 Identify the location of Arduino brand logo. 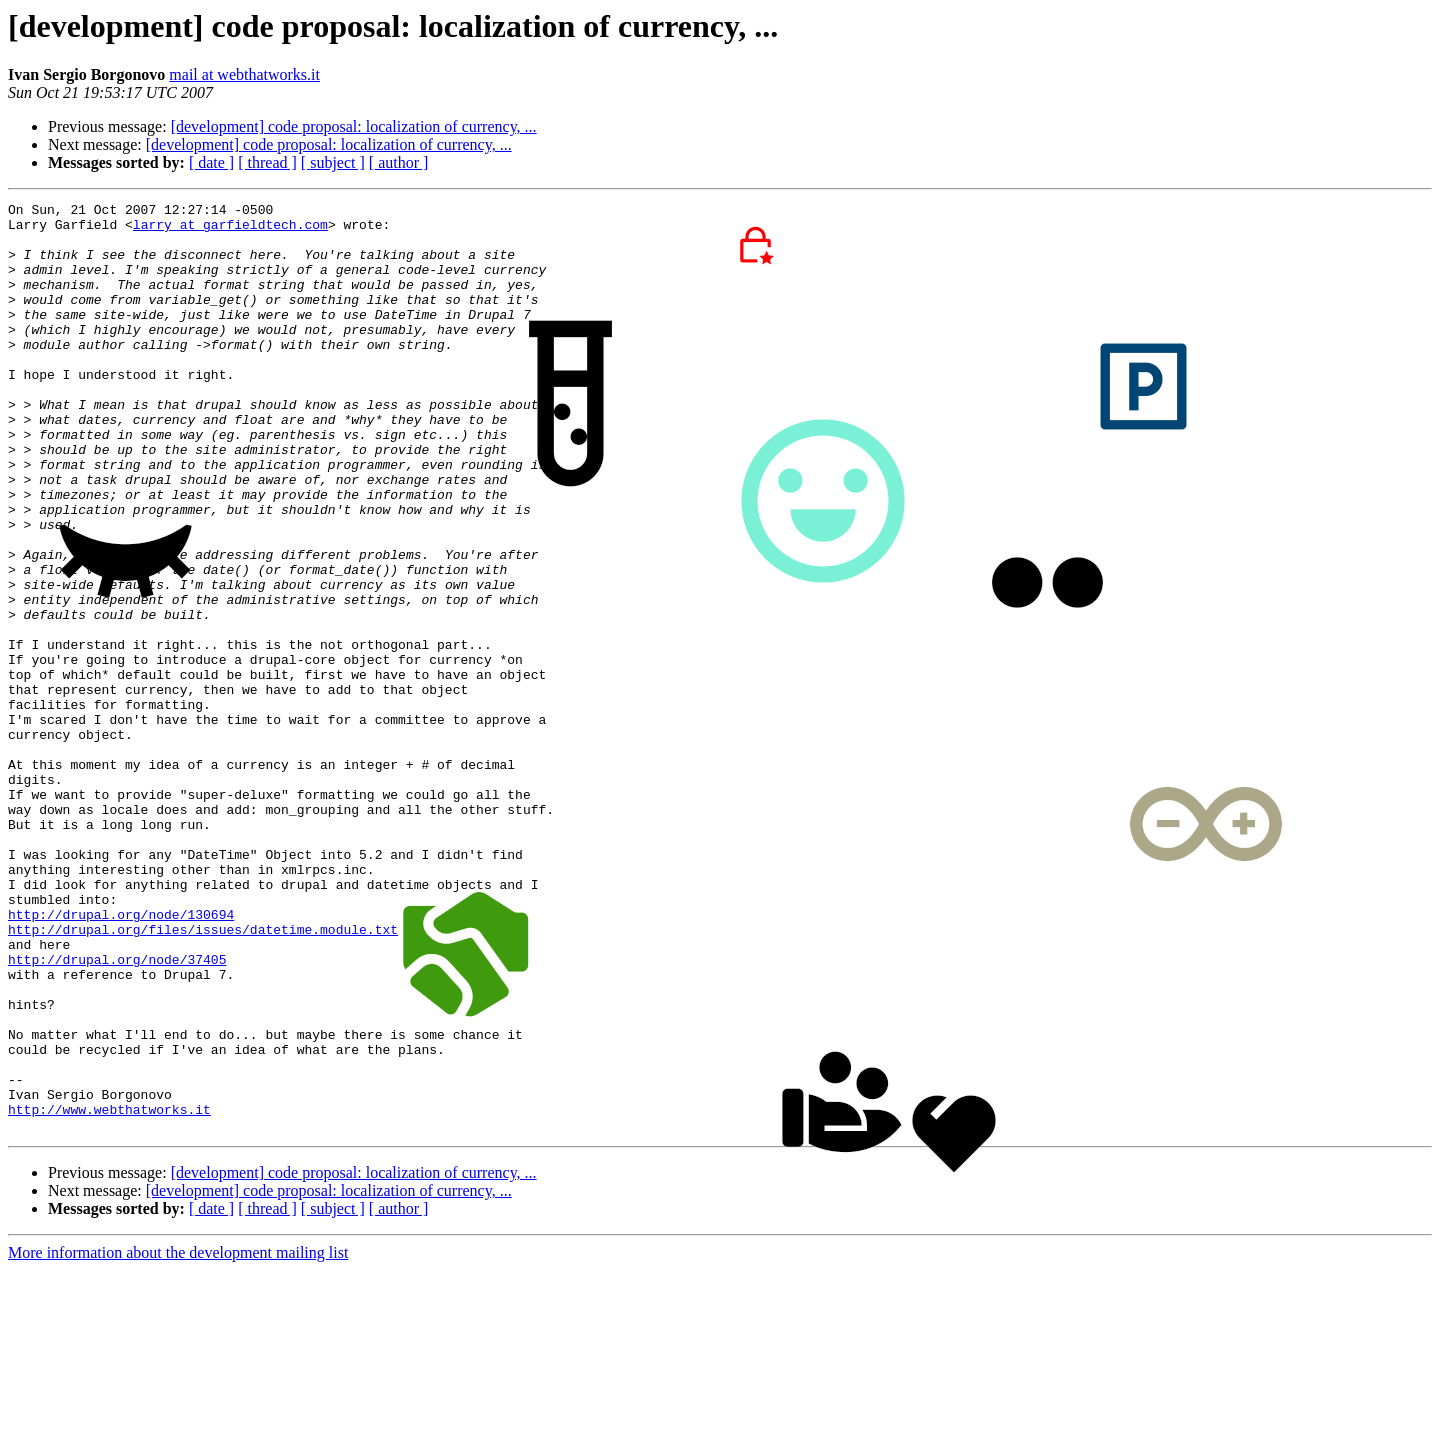
(1206, 824).